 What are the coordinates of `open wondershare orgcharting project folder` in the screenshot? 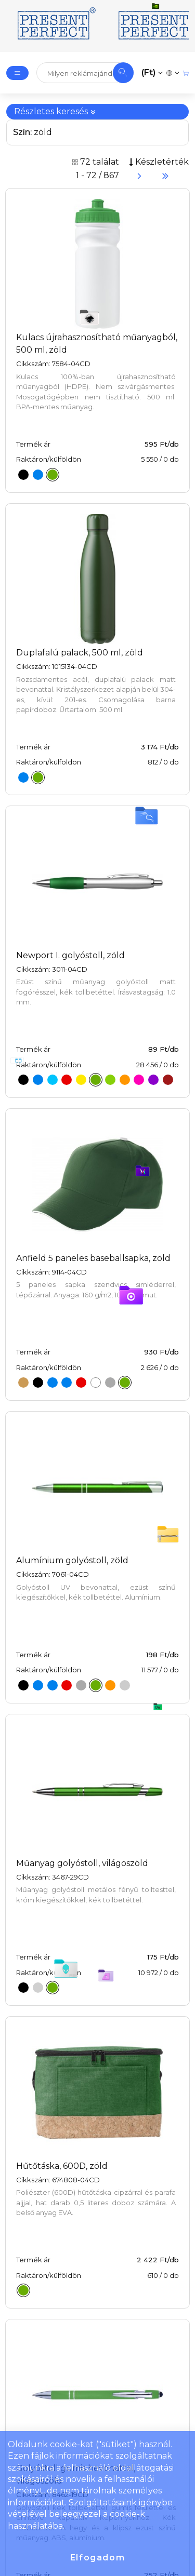 It's located at (131, 1296).